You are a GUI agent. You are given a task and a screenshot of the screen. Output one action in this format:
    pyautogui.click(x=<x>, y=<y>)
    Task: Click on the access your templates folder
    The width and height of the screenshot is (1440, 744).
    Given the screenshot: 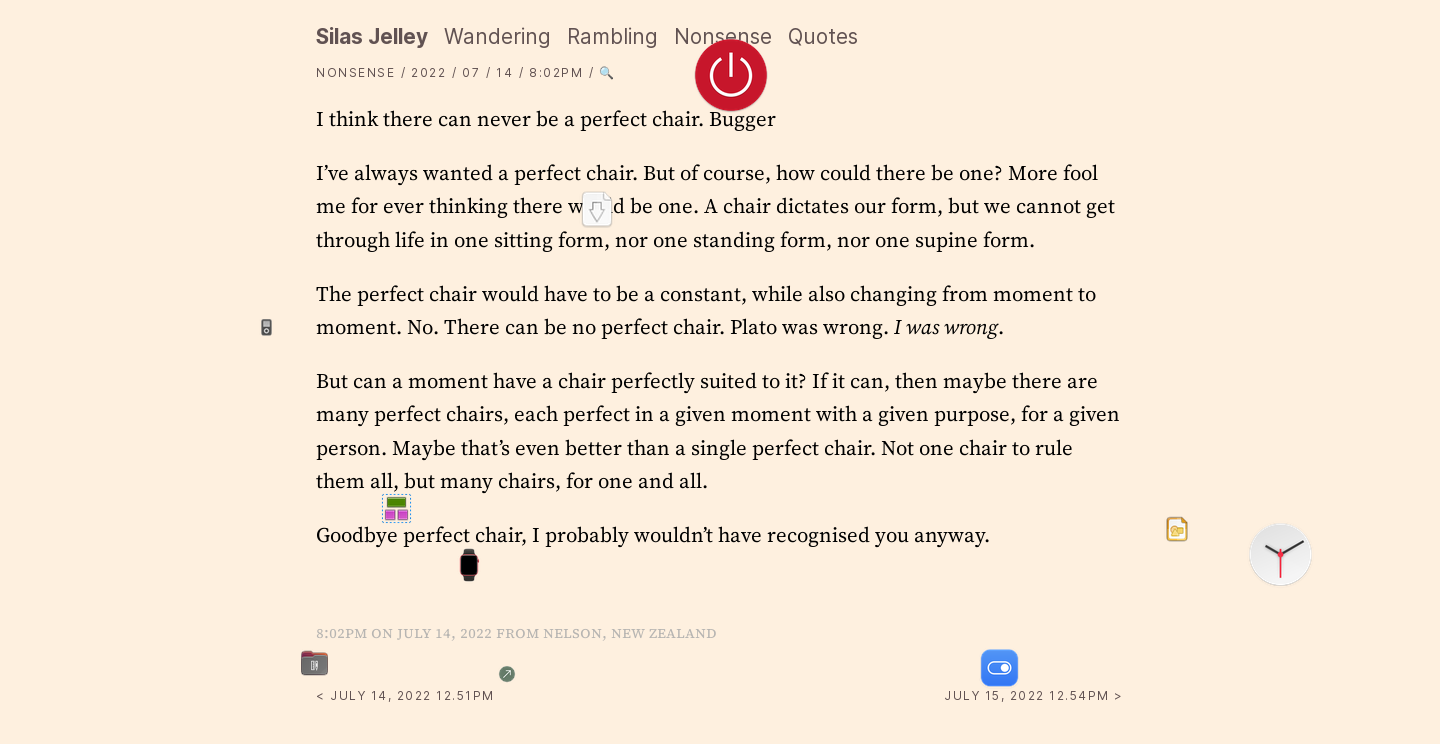 What is the action you would take?
    pyautogui.click(x=314, y=662)
    